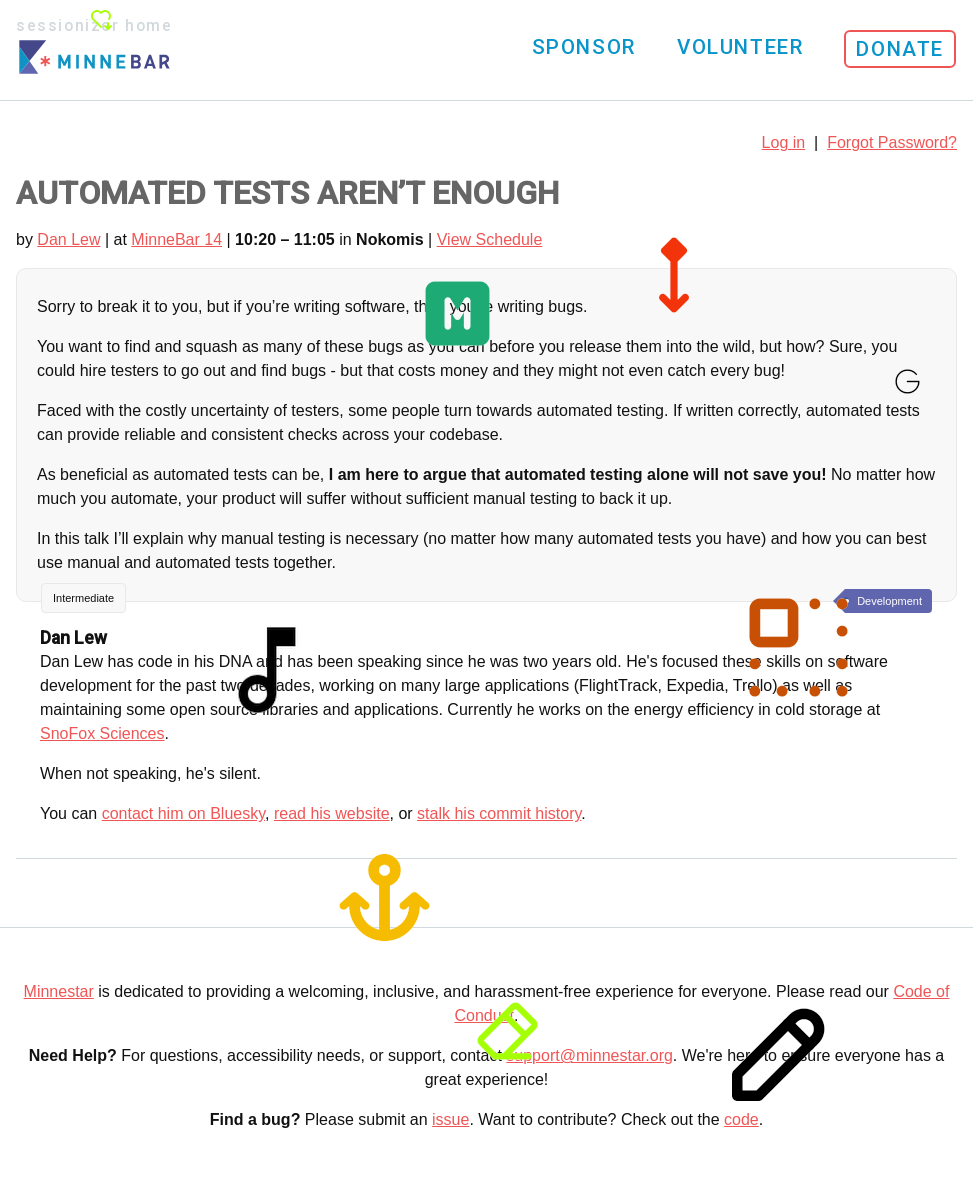 The width and height of the screenshot is (973, 1184). I want to click on erase or delete selected content, so click(506, 1031).